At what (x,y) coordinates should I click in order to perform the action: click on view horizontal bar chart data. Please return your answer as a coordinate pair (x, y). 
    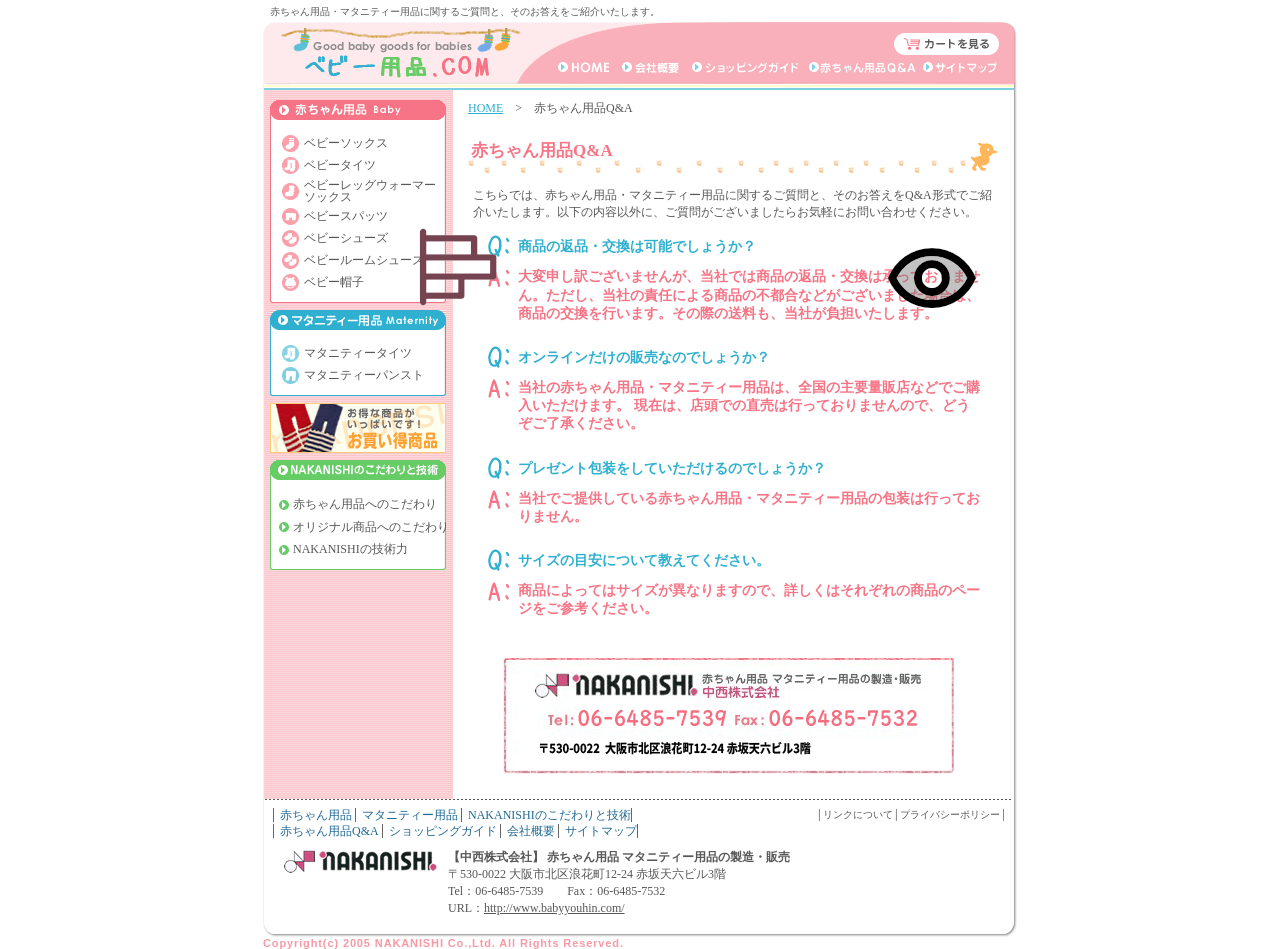
    Looking at the image, I should click on (455, 267).